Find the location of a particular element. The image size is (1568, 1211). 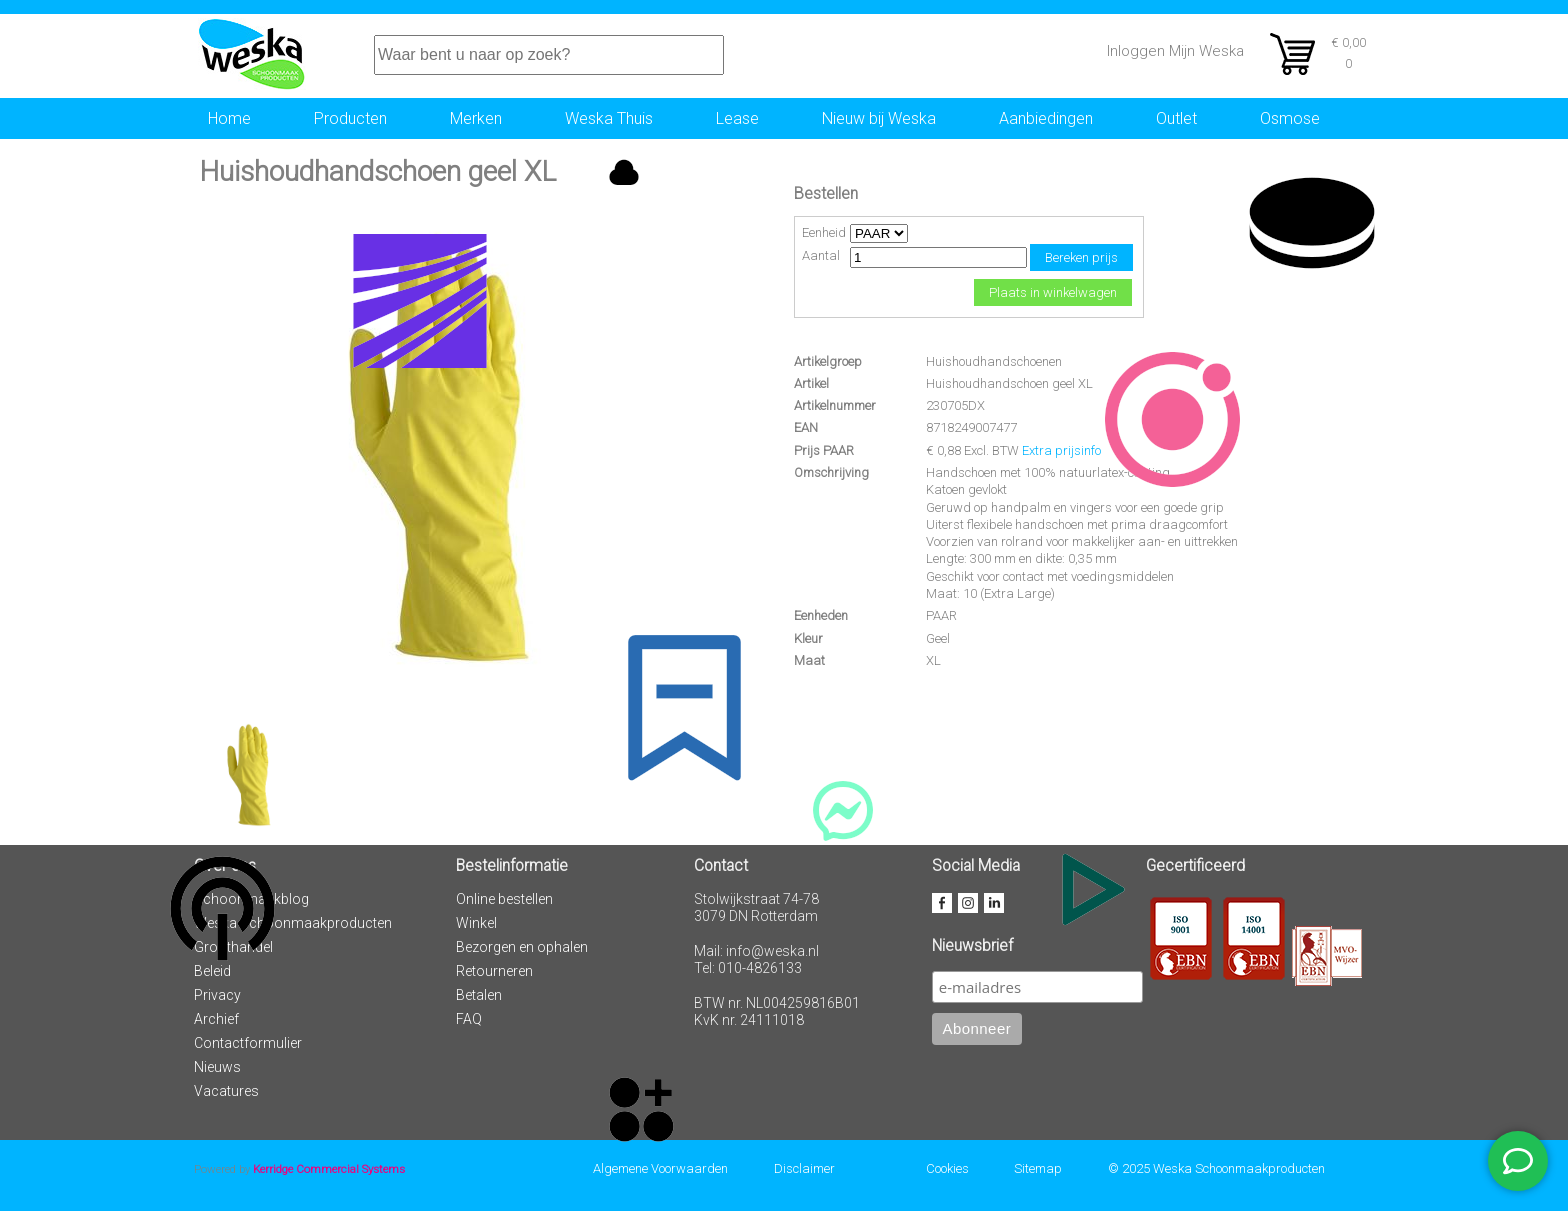

bookmark this item is located at coordinates (684, 705).